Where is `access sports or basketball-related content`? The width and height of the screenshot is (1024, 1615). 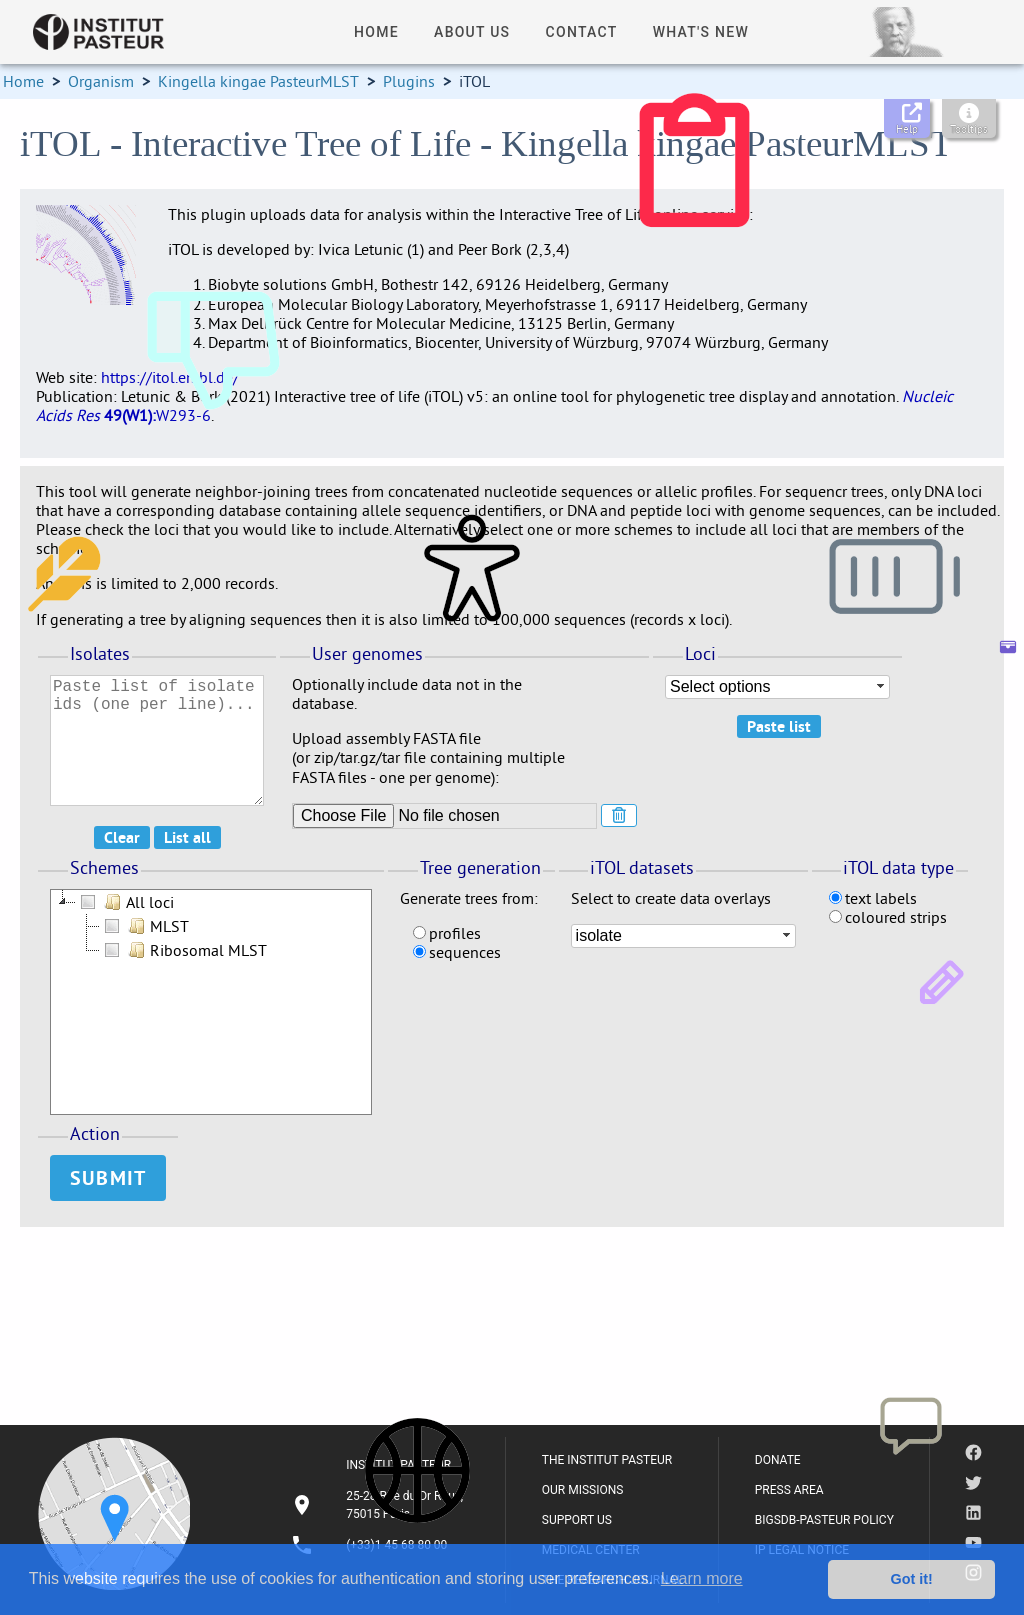
access sports or basketball-related content is located at coordinates (417, 1470).